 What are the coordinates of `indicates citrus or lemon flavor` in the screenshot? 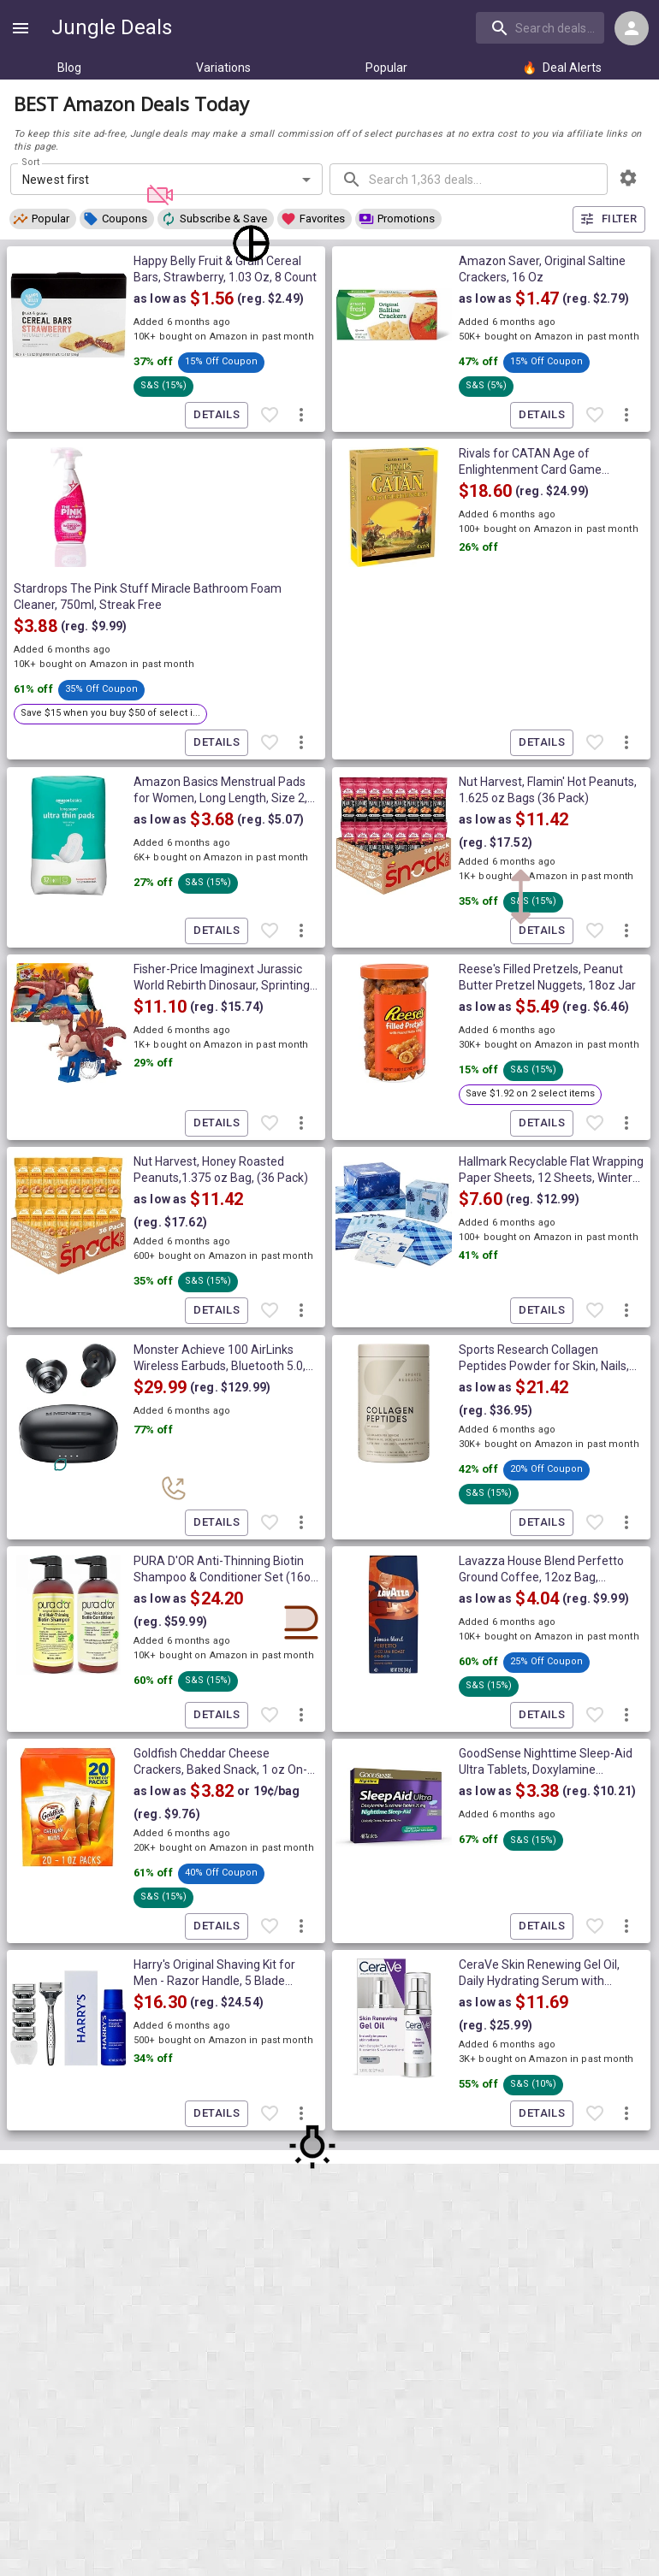 It's located at (60, 1464).